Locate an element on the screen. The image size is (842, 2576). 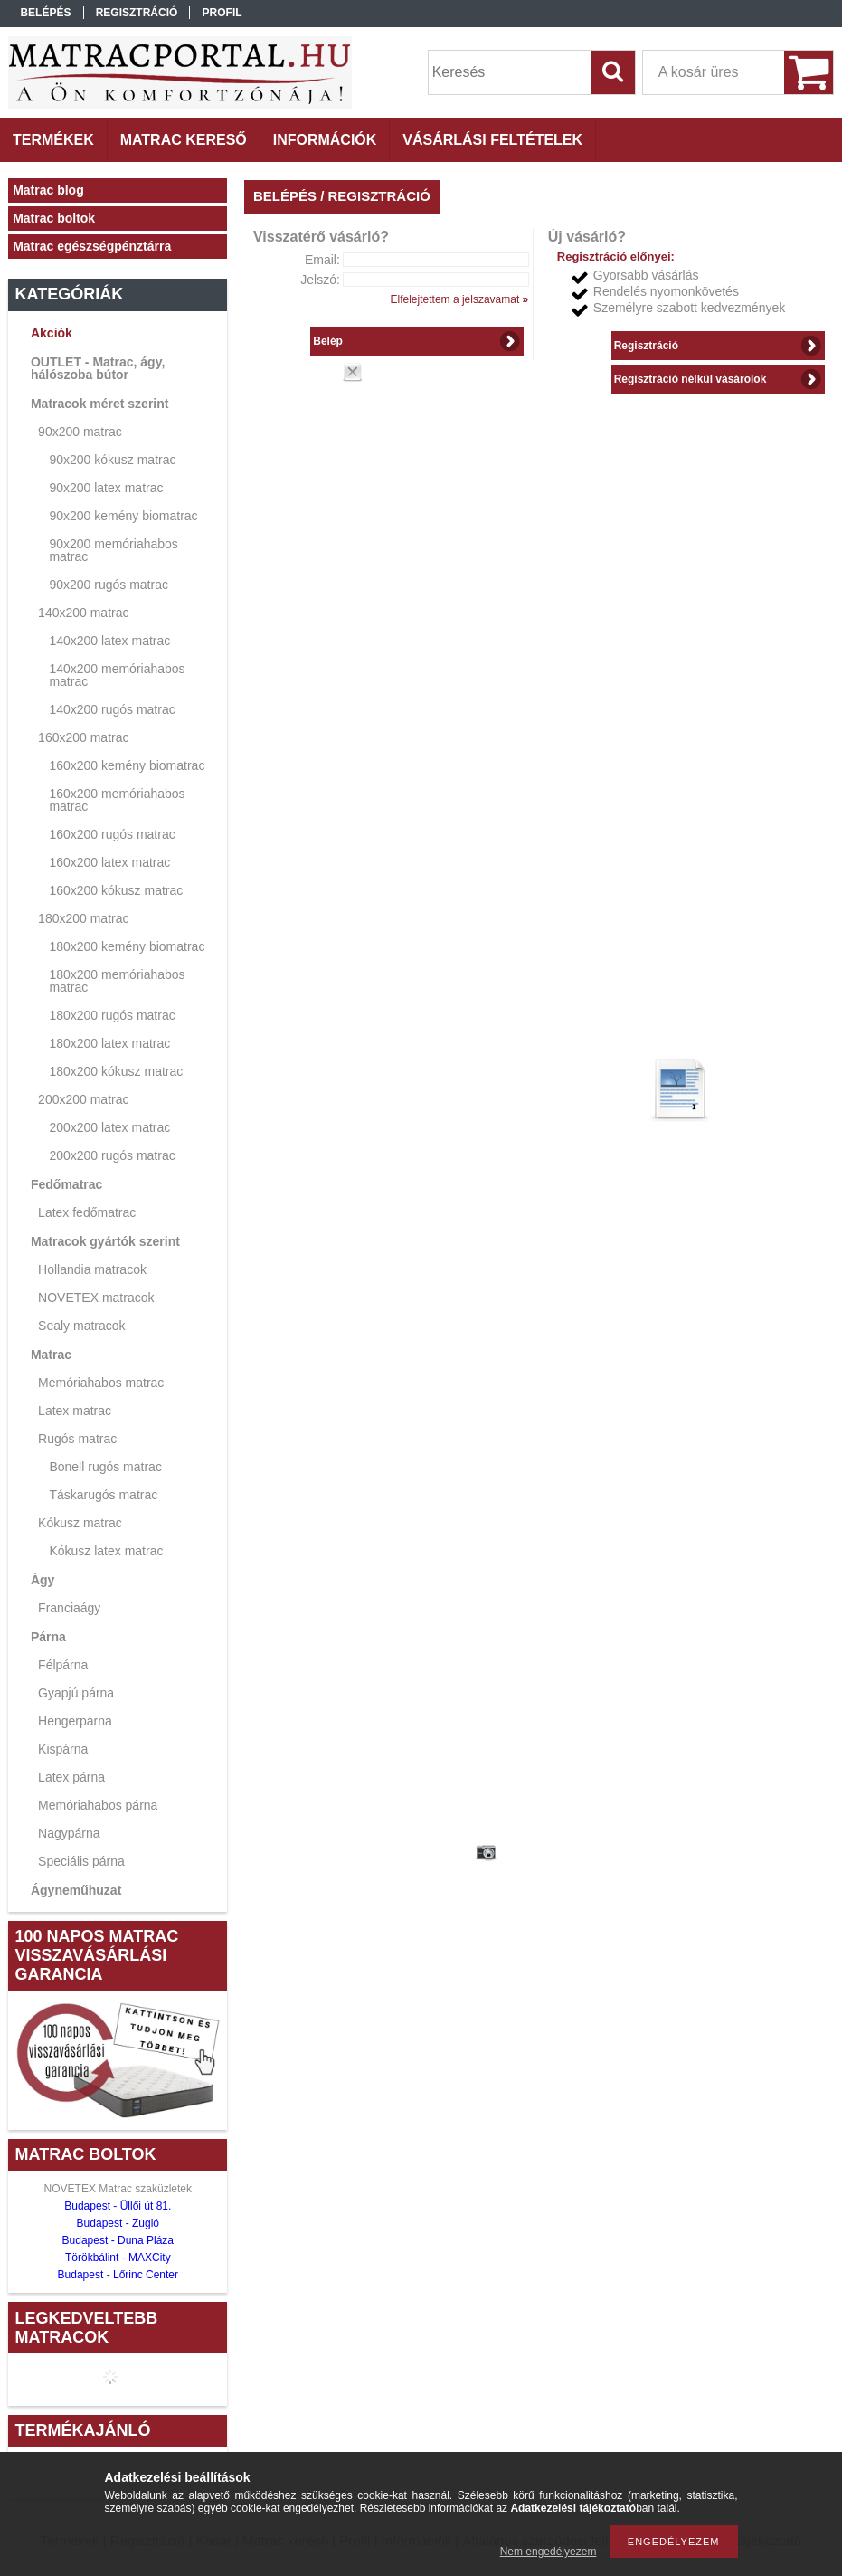
open camera to take a photo is located at coordinates (486, 1851).